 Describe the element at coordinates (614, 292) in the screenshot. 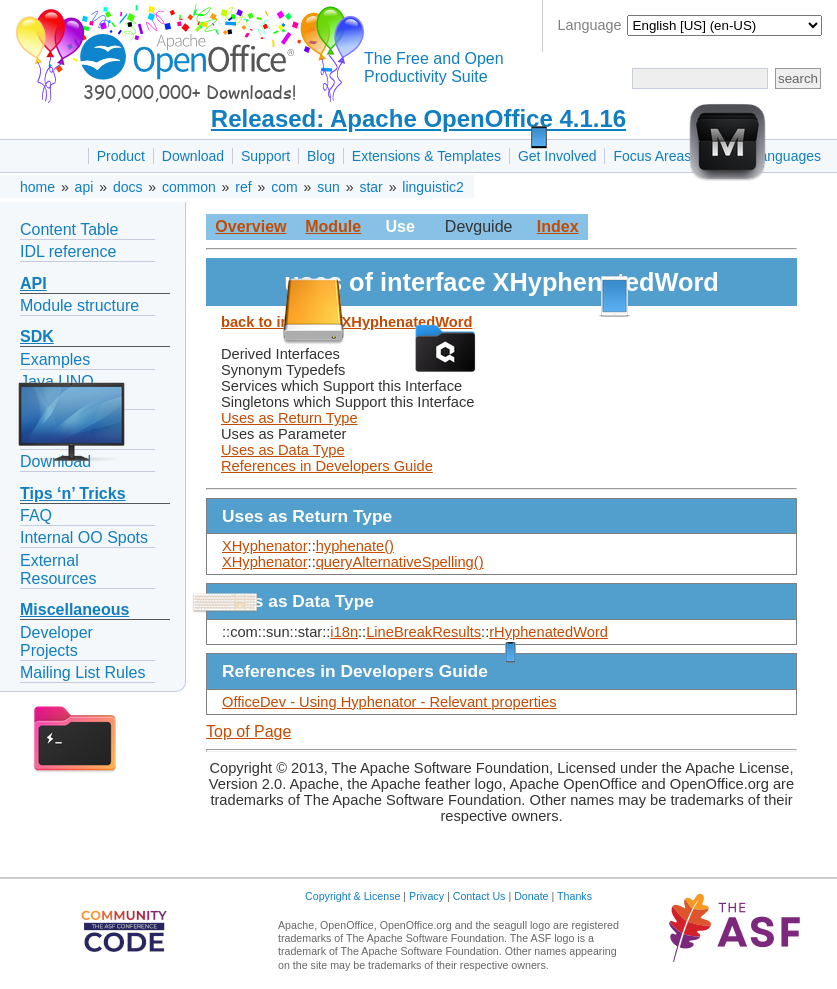

I see `view connected iPad Mini device` at that location.